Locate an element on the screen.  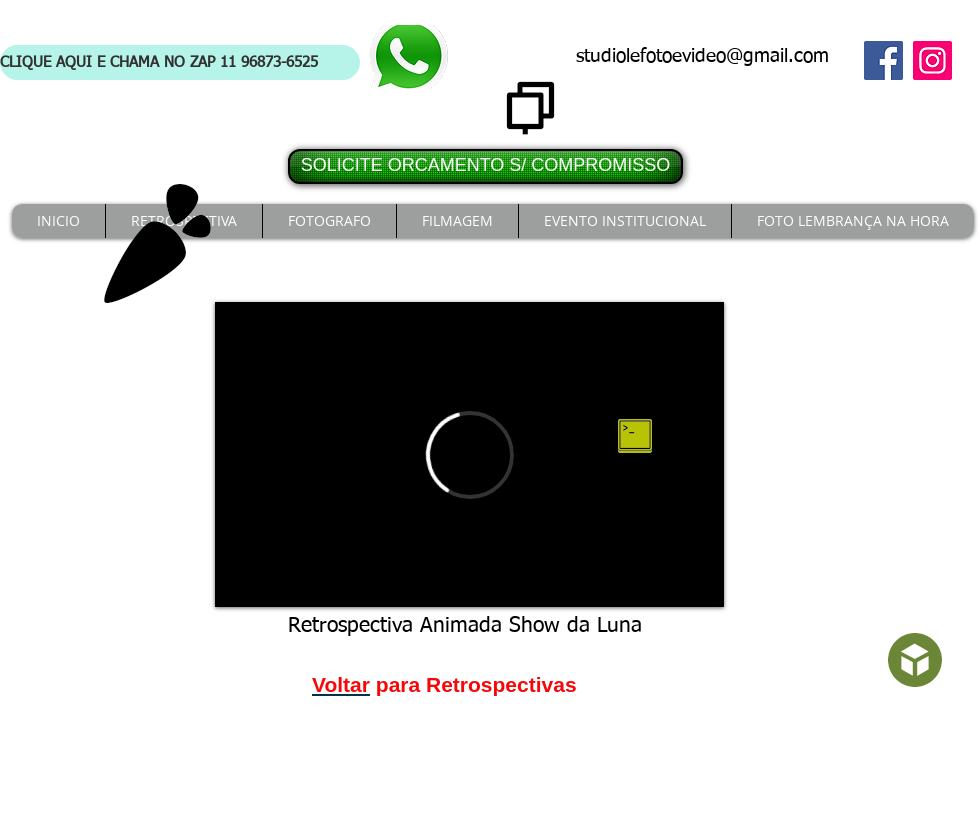
aed electrode pads for defibrillator device is located at coordinates (530, 105).